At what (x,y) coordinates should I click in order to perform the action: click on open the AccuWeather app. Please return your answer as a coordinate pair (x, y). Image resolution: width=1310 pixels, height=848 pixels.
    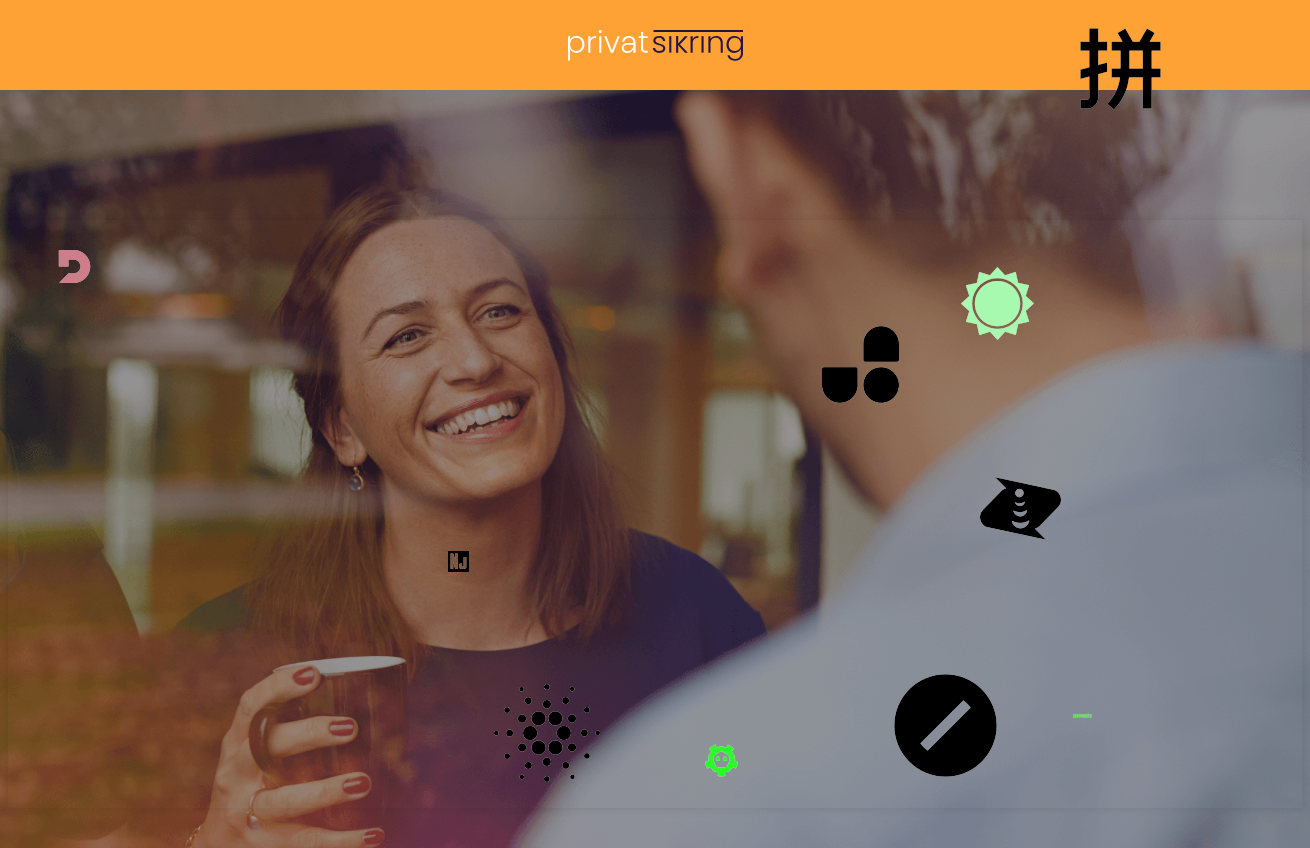
    Looking at the image, I should click on (997, 303).